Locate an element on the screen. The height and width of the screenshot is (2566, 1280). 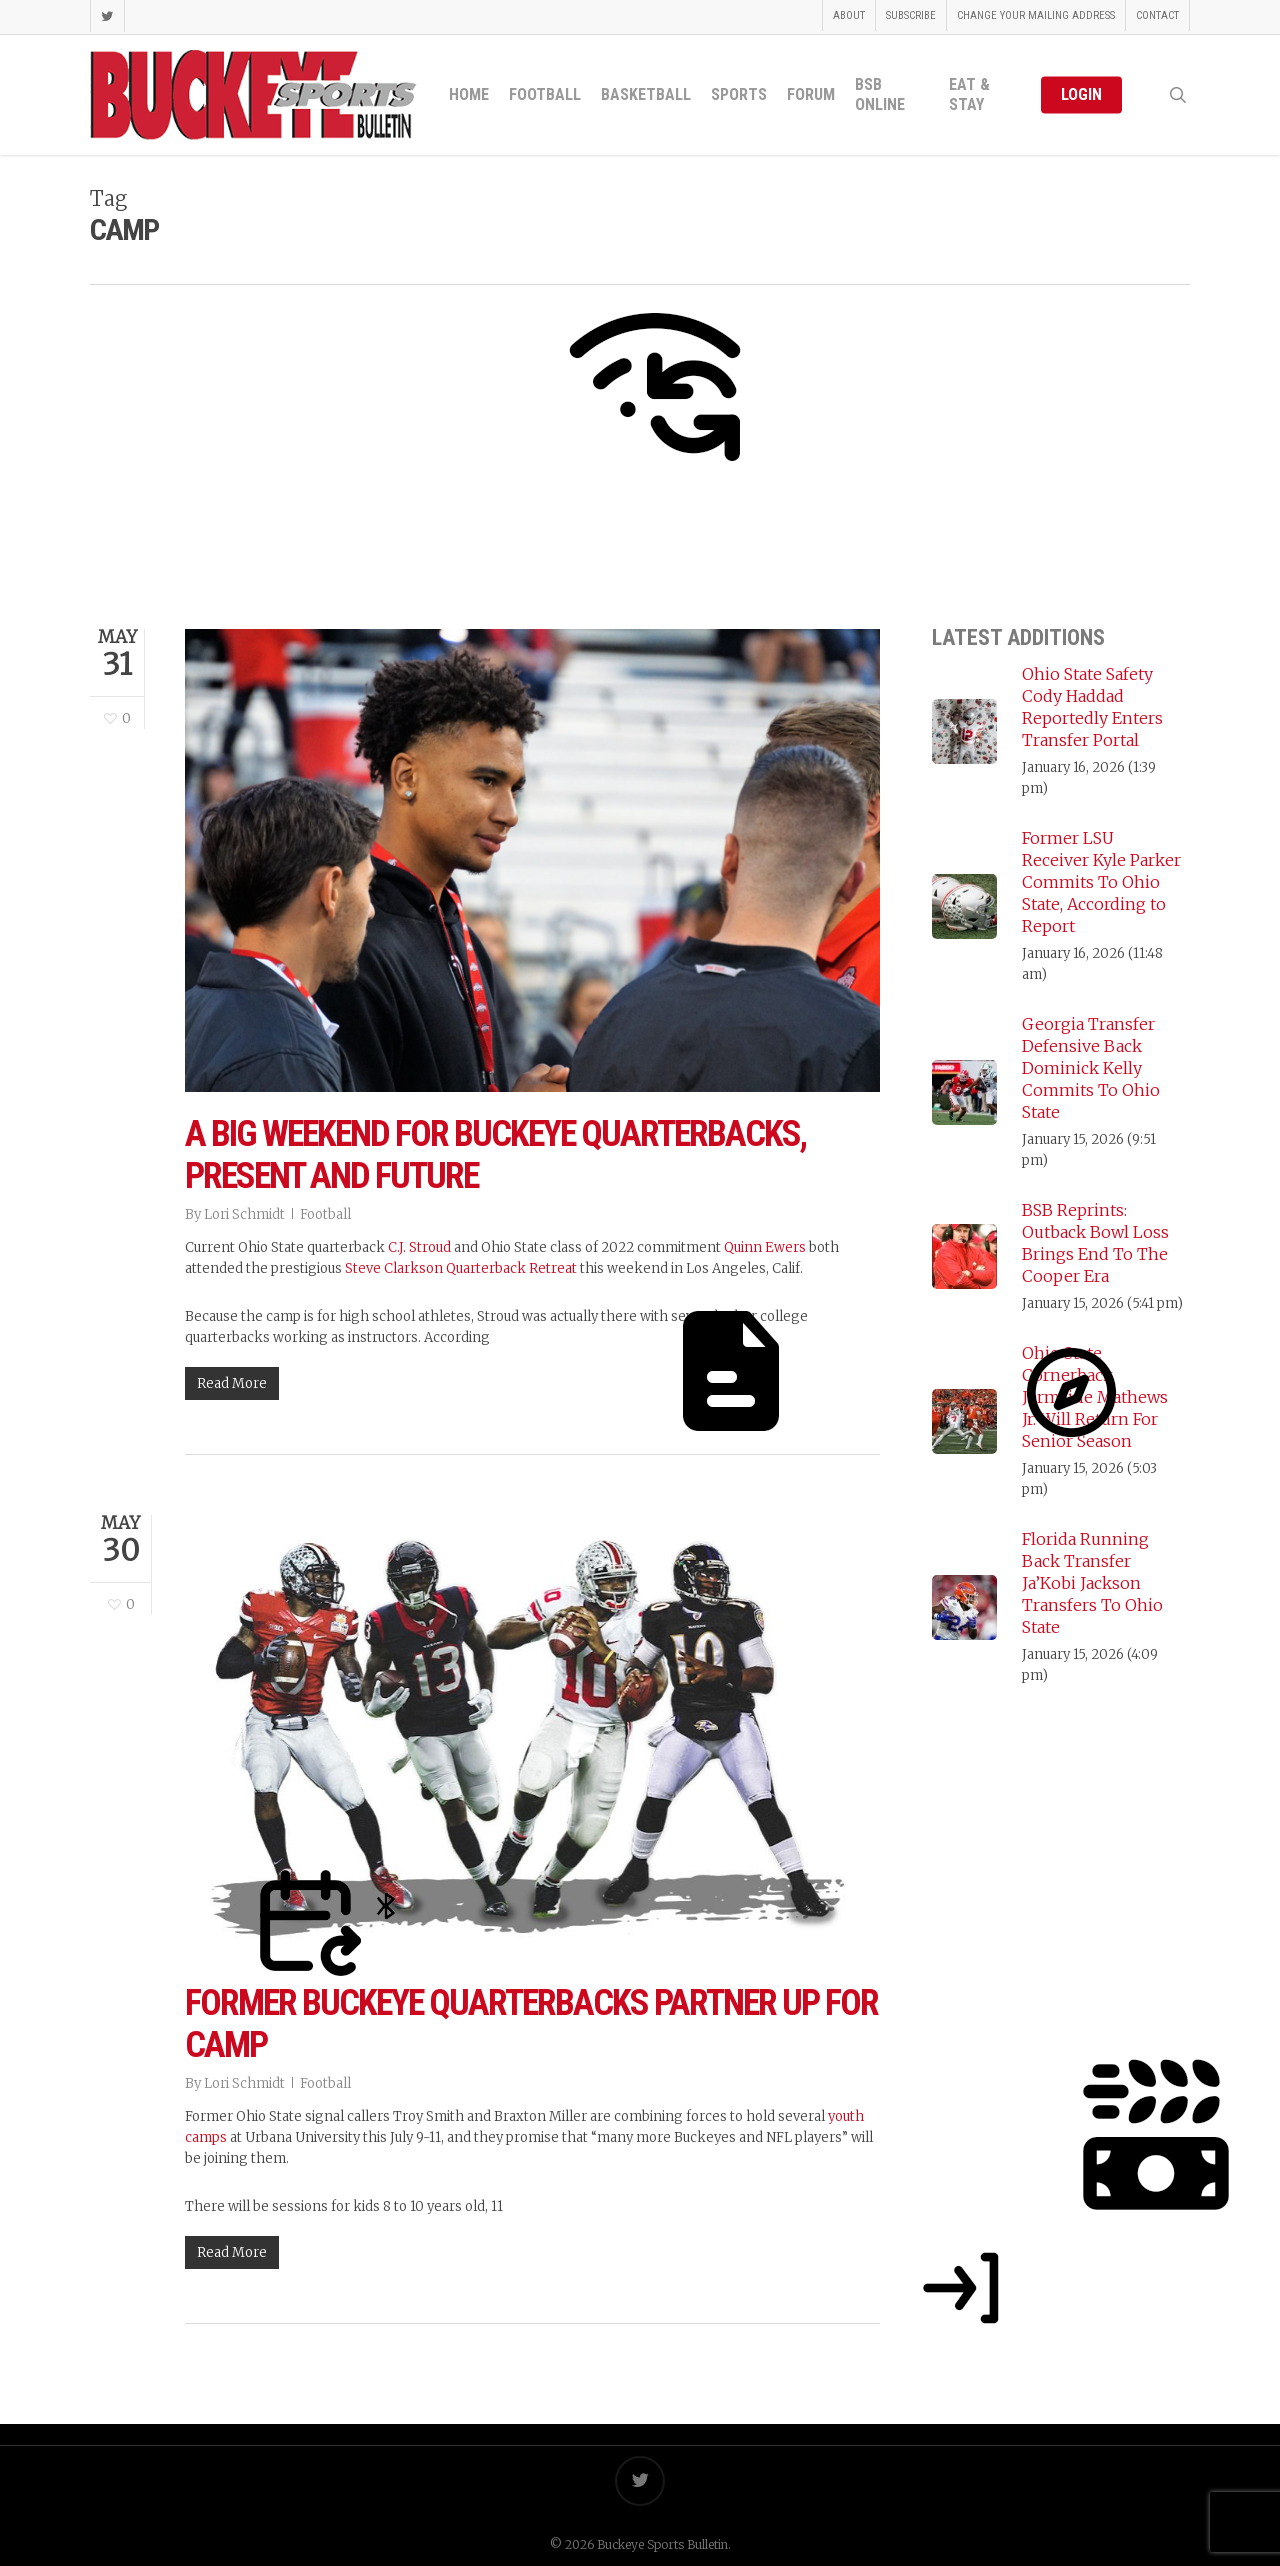
log in to your account is located at coordinates (963, 2288).